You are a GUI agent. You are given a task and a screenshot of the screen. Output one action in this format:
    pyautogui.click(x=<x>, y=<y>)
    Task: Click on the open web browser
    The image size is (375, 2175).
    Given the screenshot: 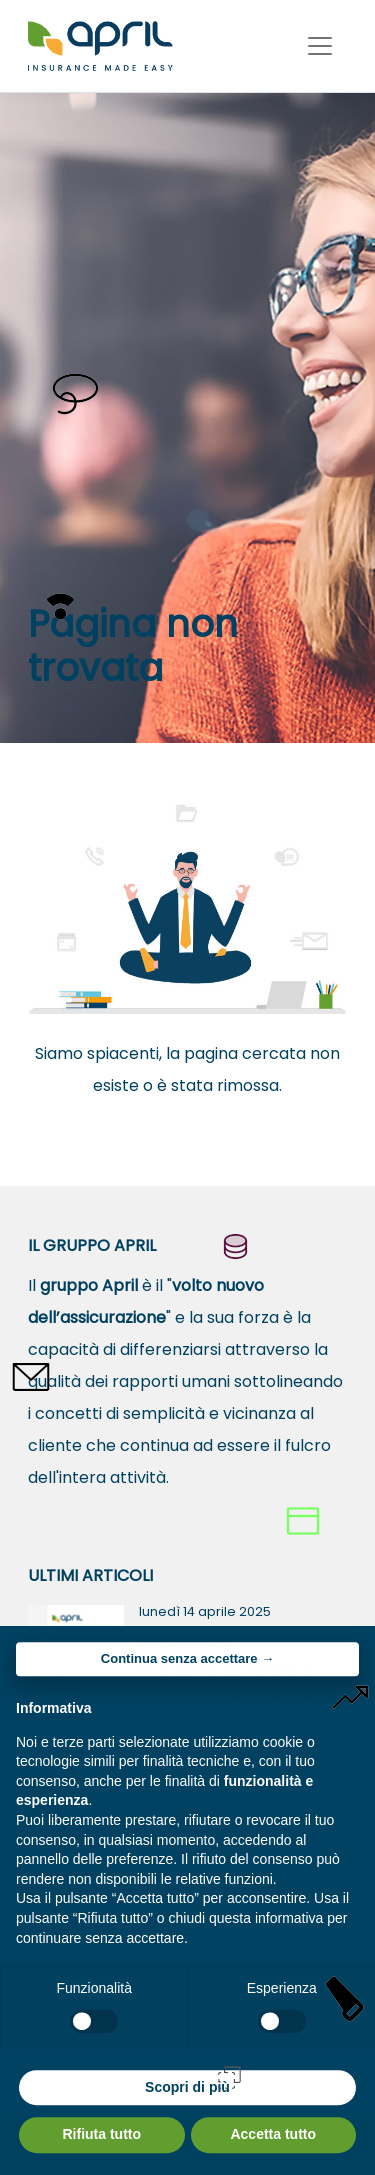 What is the action you would take?
    pyautogui.click(x=303, y=1521)
    